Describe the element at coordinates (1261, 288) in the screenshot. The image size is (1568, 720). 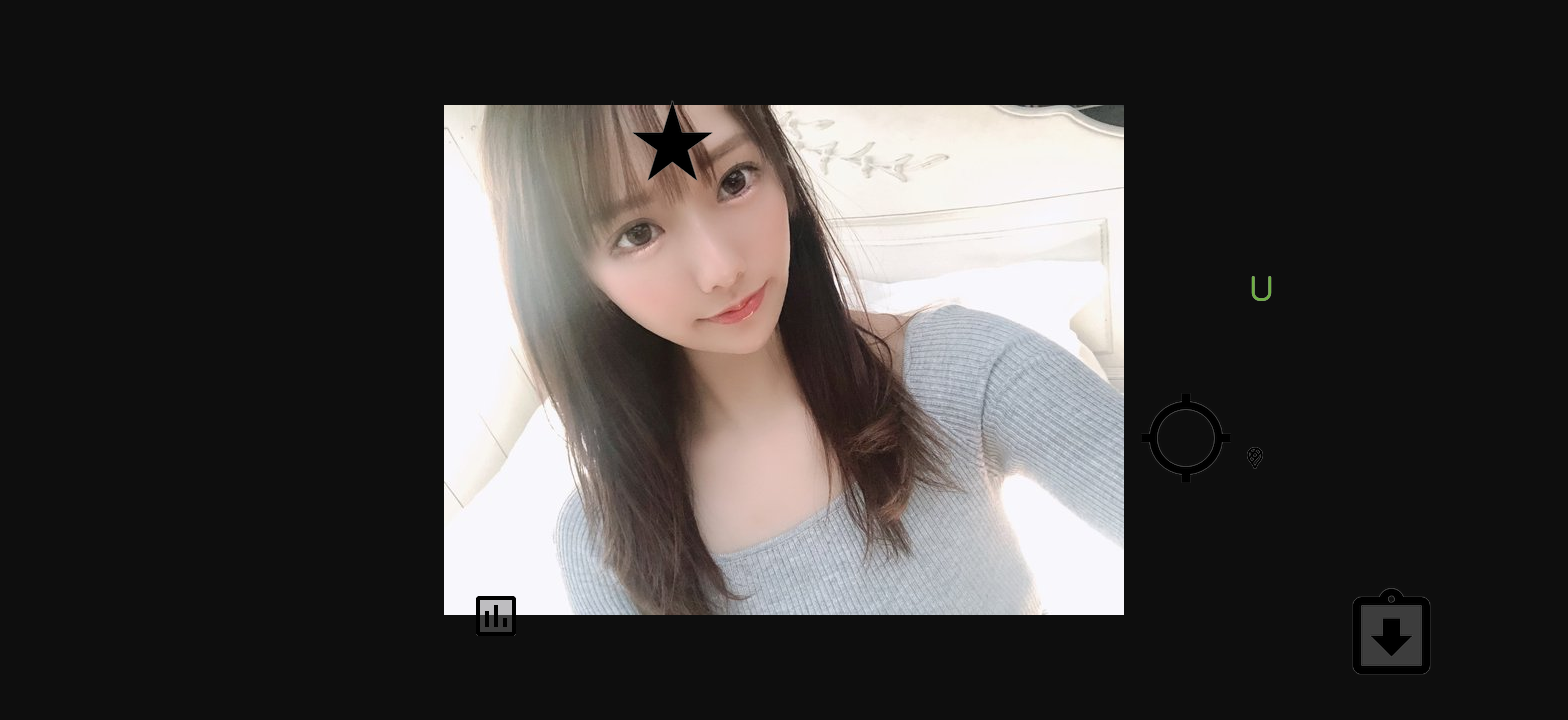
I see `represents the letter U in text or keyboard input` at that location.